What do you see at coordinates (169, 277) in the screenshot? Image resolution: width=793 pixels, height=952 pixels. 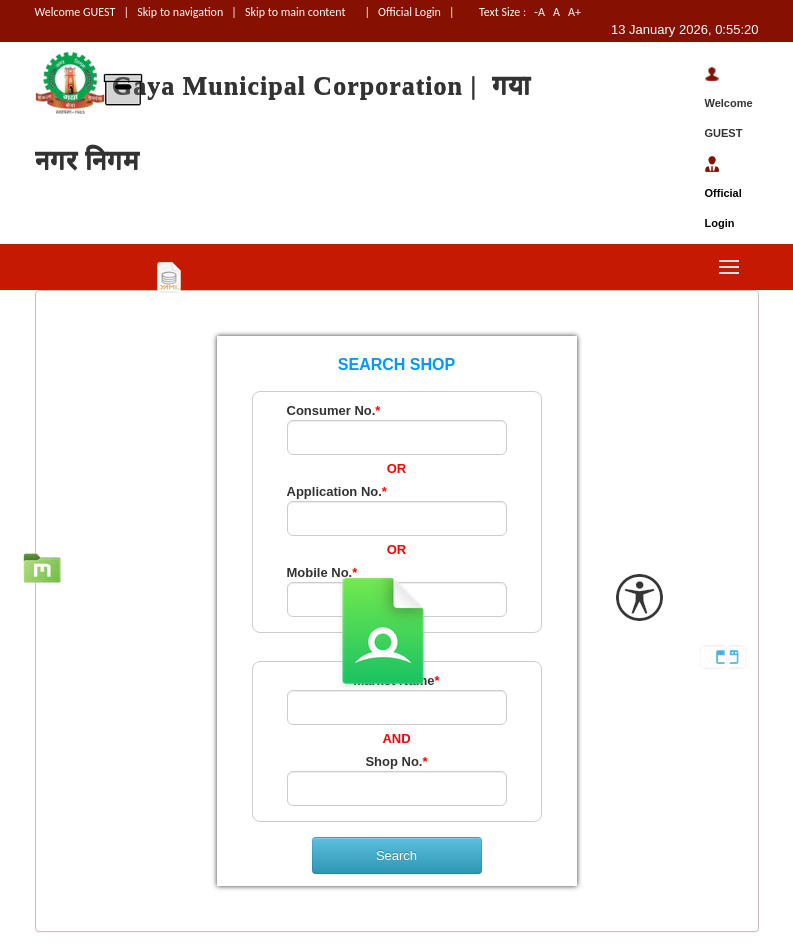 I see `yaml configuration file` at bounding box center [169, 277].